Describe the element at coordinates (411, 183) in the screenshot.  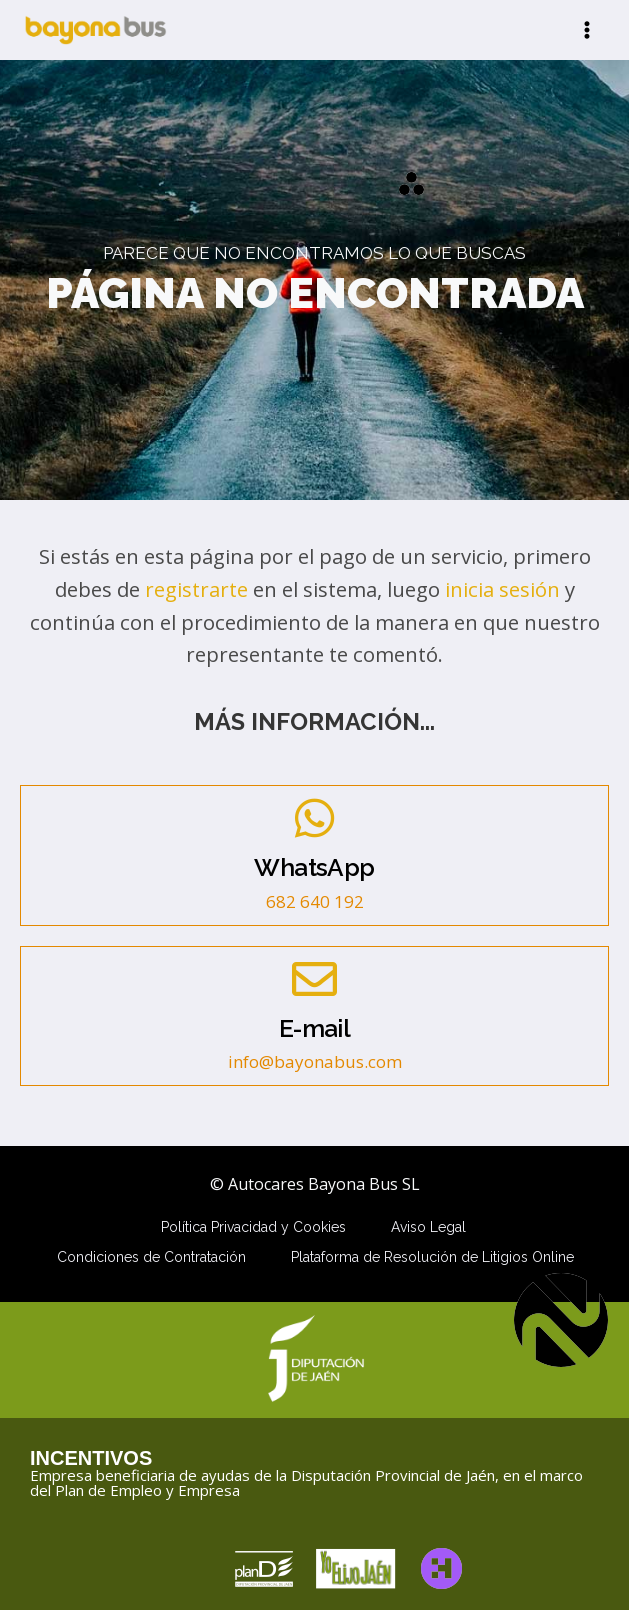
I see `open asana project management app` at that location.